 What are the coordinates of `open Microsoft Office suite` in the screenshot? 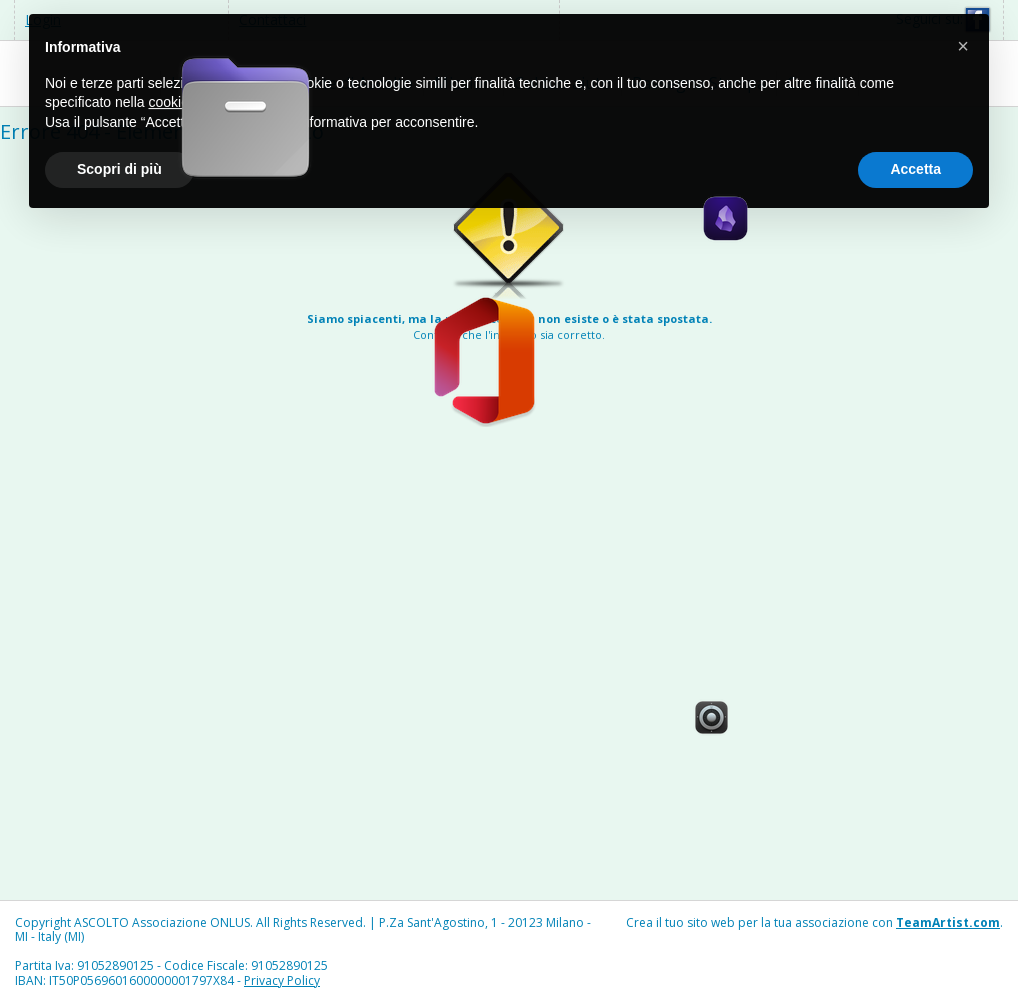 It's located at (484, 360).